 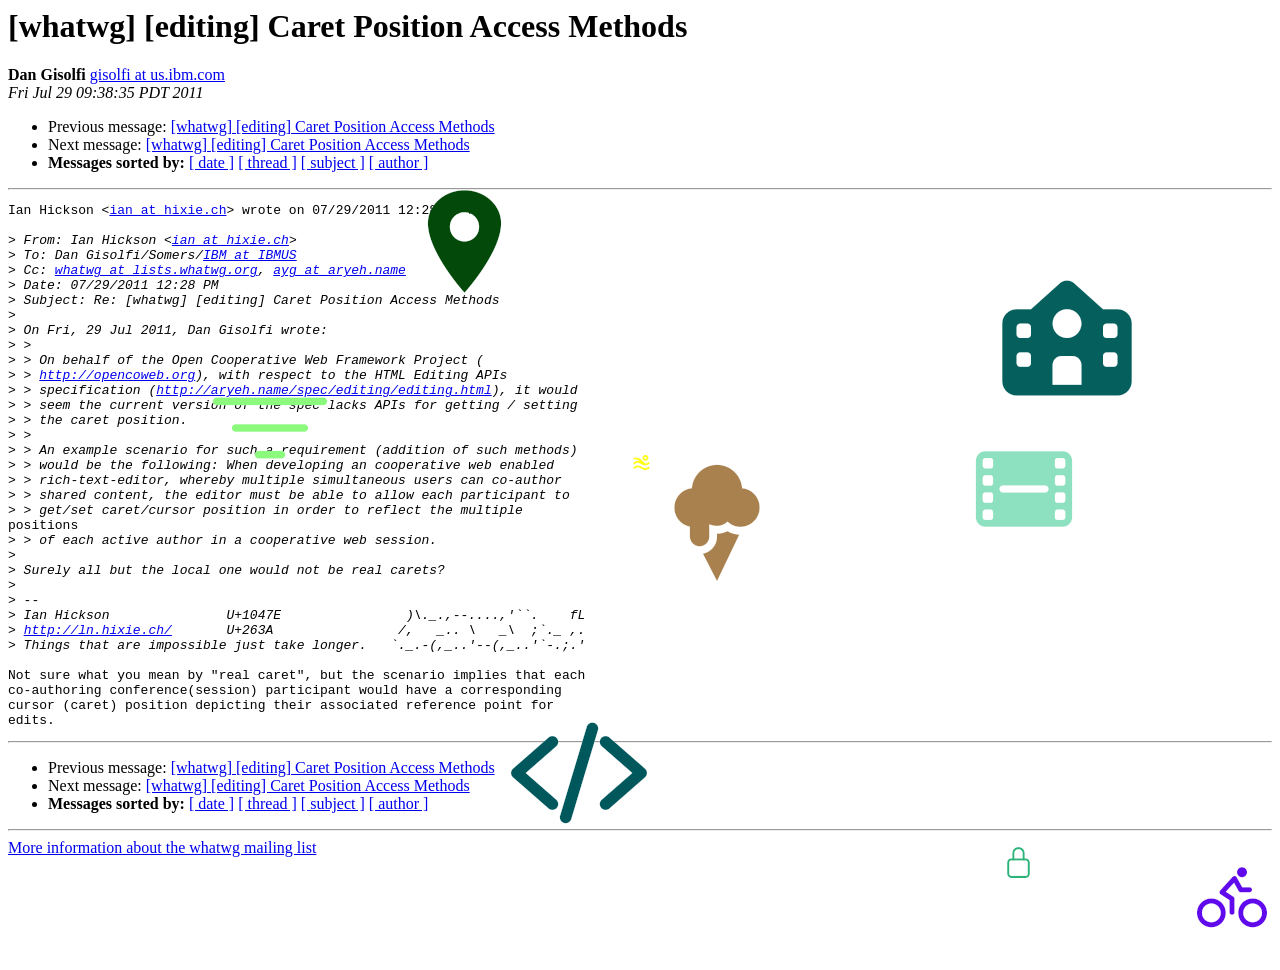 I want to click on view current location on map, so click(x=464, y=241).